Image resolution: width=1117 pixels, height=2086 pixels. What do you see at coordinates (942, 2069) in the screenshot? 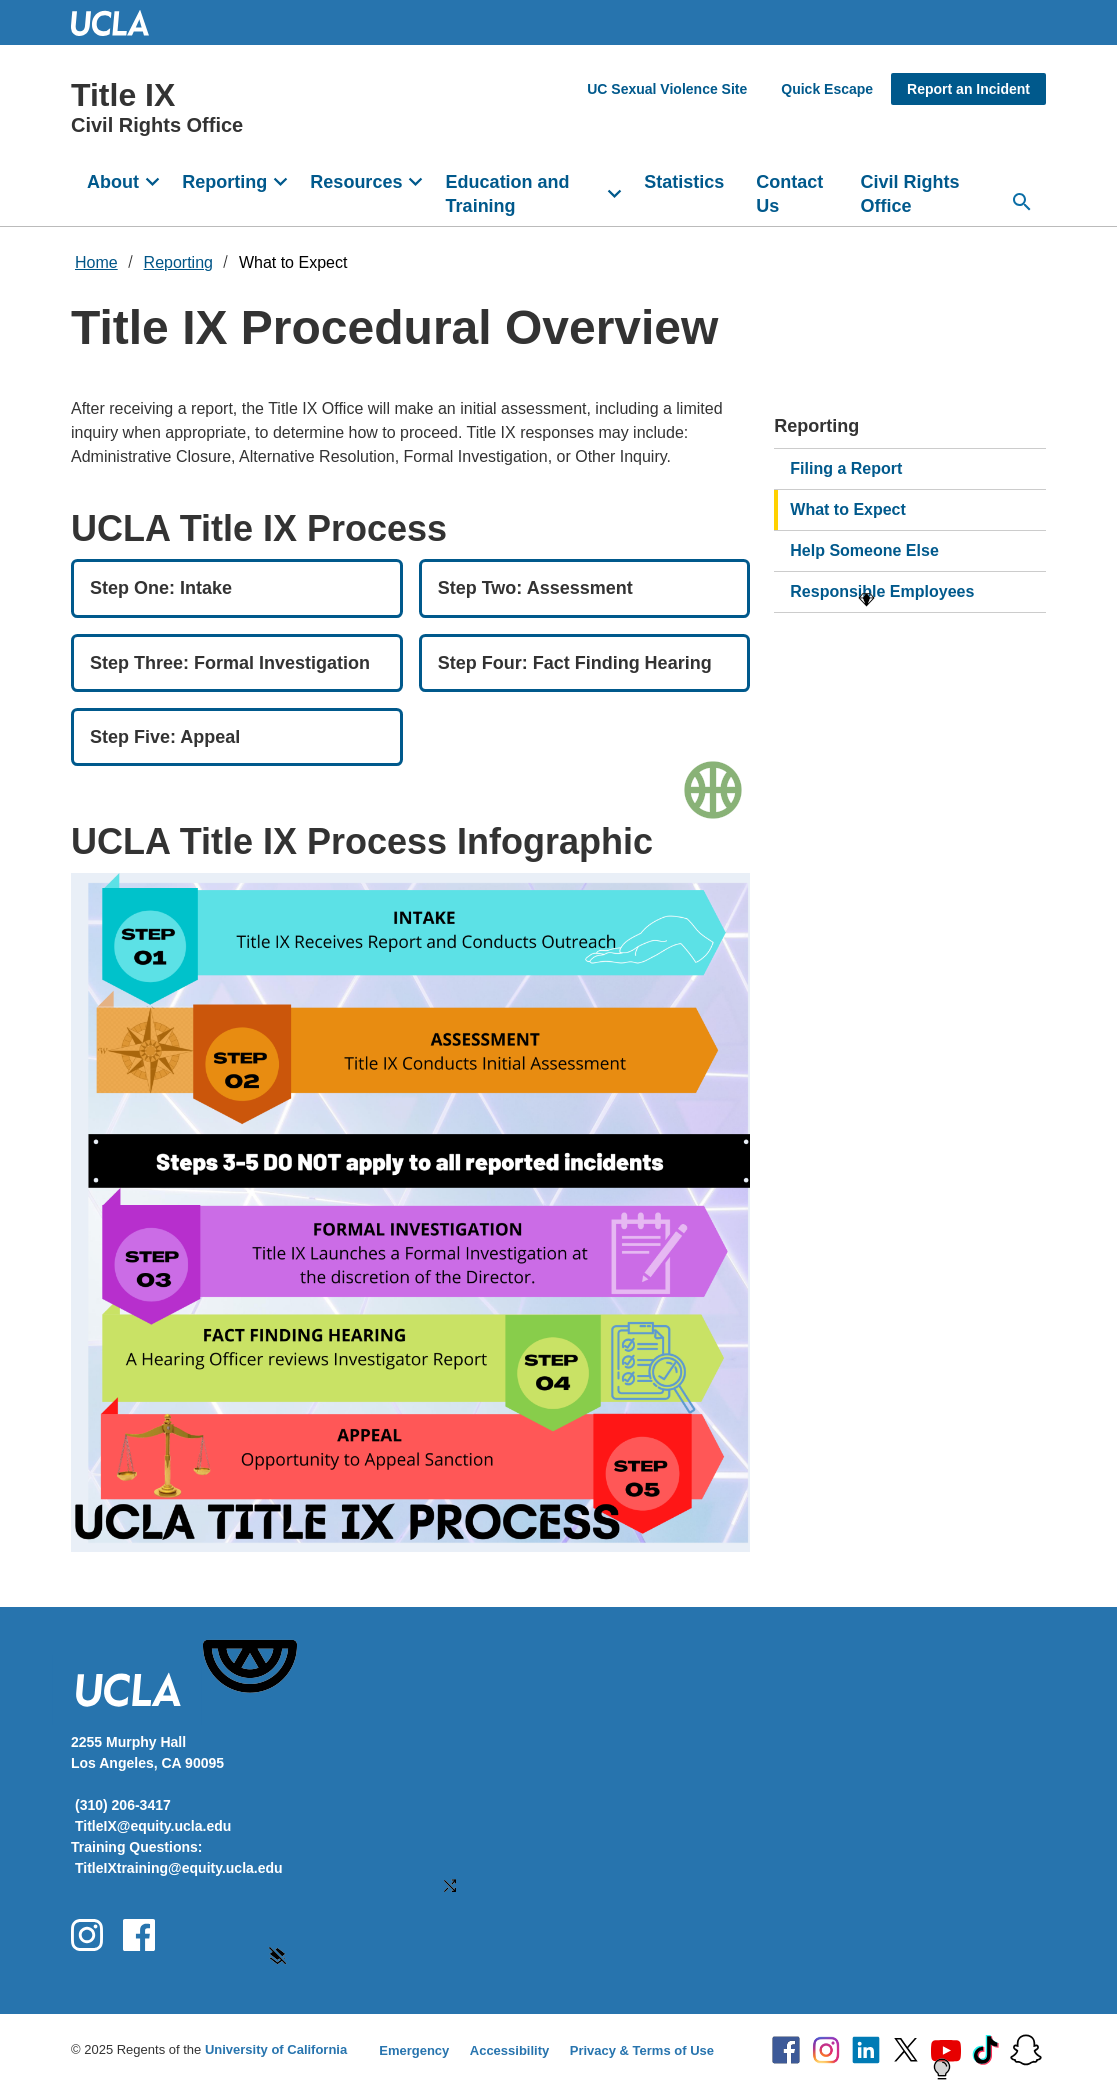
I see `access tips or helpful suggestions` at bounding box center [942, 2069].